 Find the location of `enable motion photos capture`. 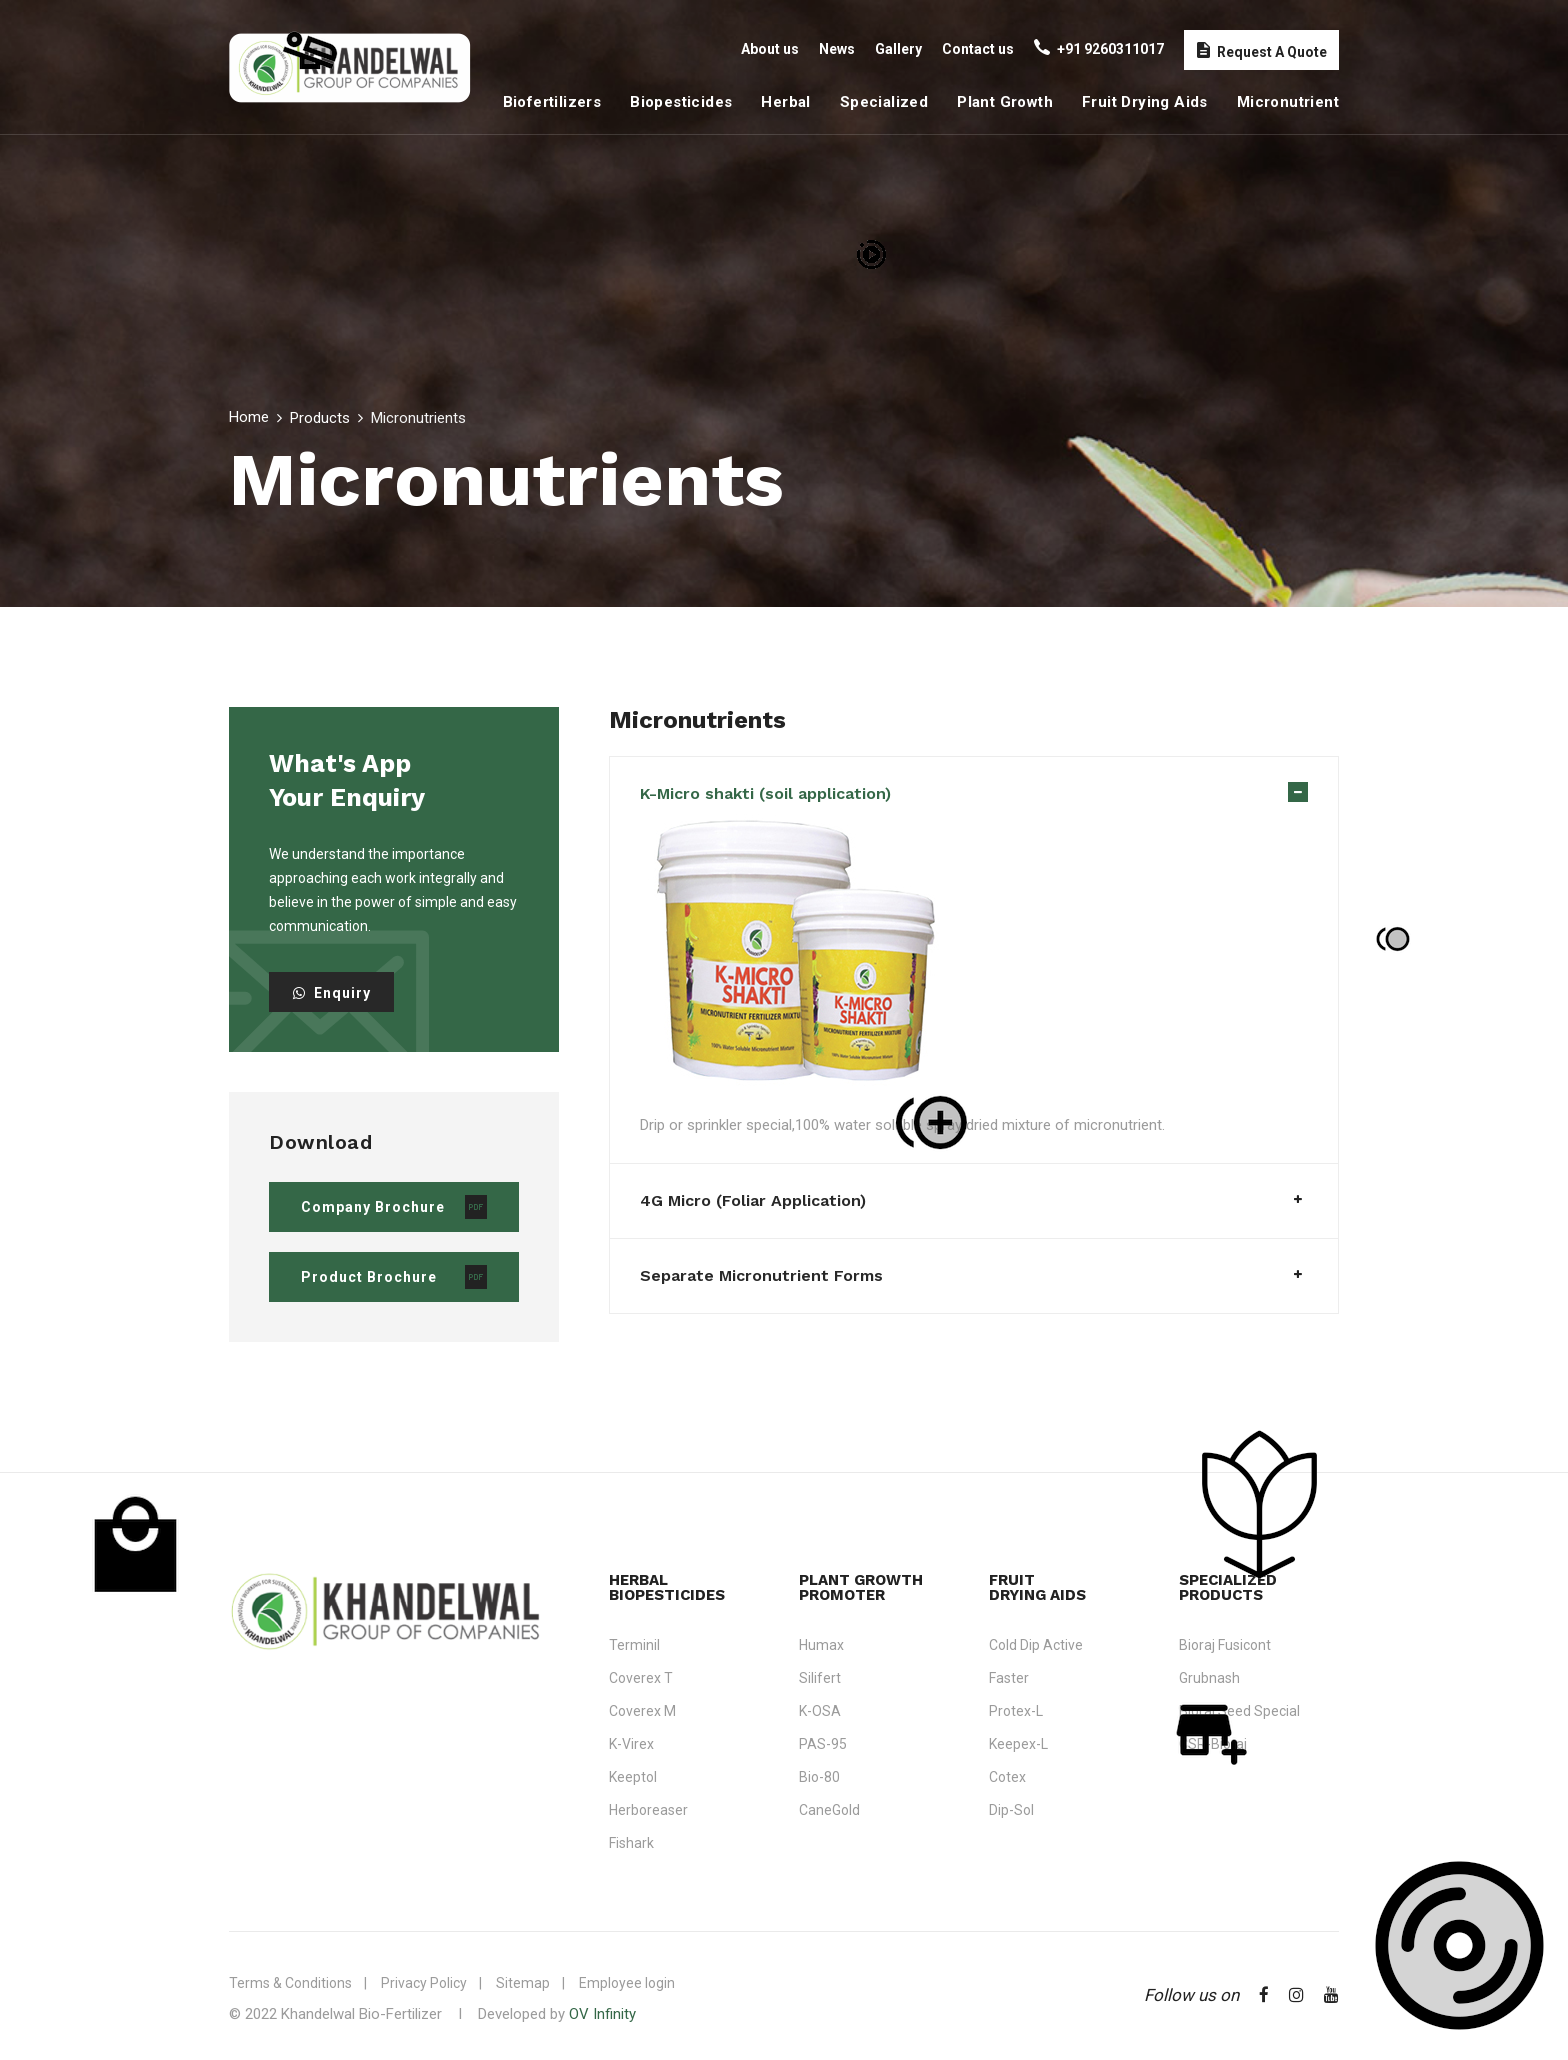

enable motion photos capture is located at coordinates (871, 254).